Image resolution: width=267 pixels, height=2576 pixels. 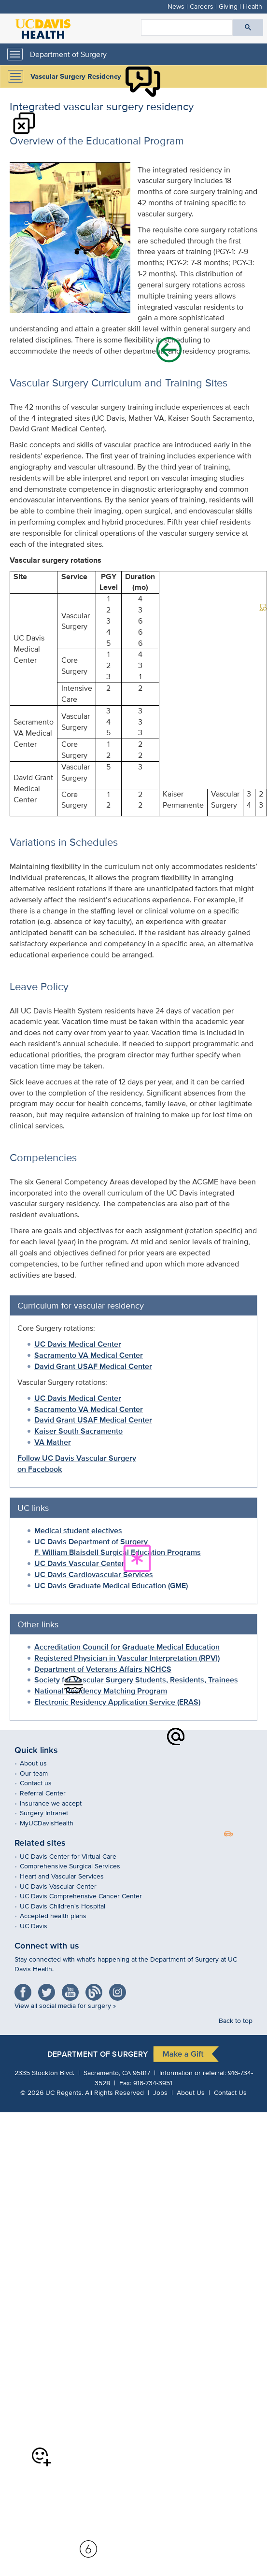 I want to click on access vehicle or car-related settings, so click(x=228, y=1834).